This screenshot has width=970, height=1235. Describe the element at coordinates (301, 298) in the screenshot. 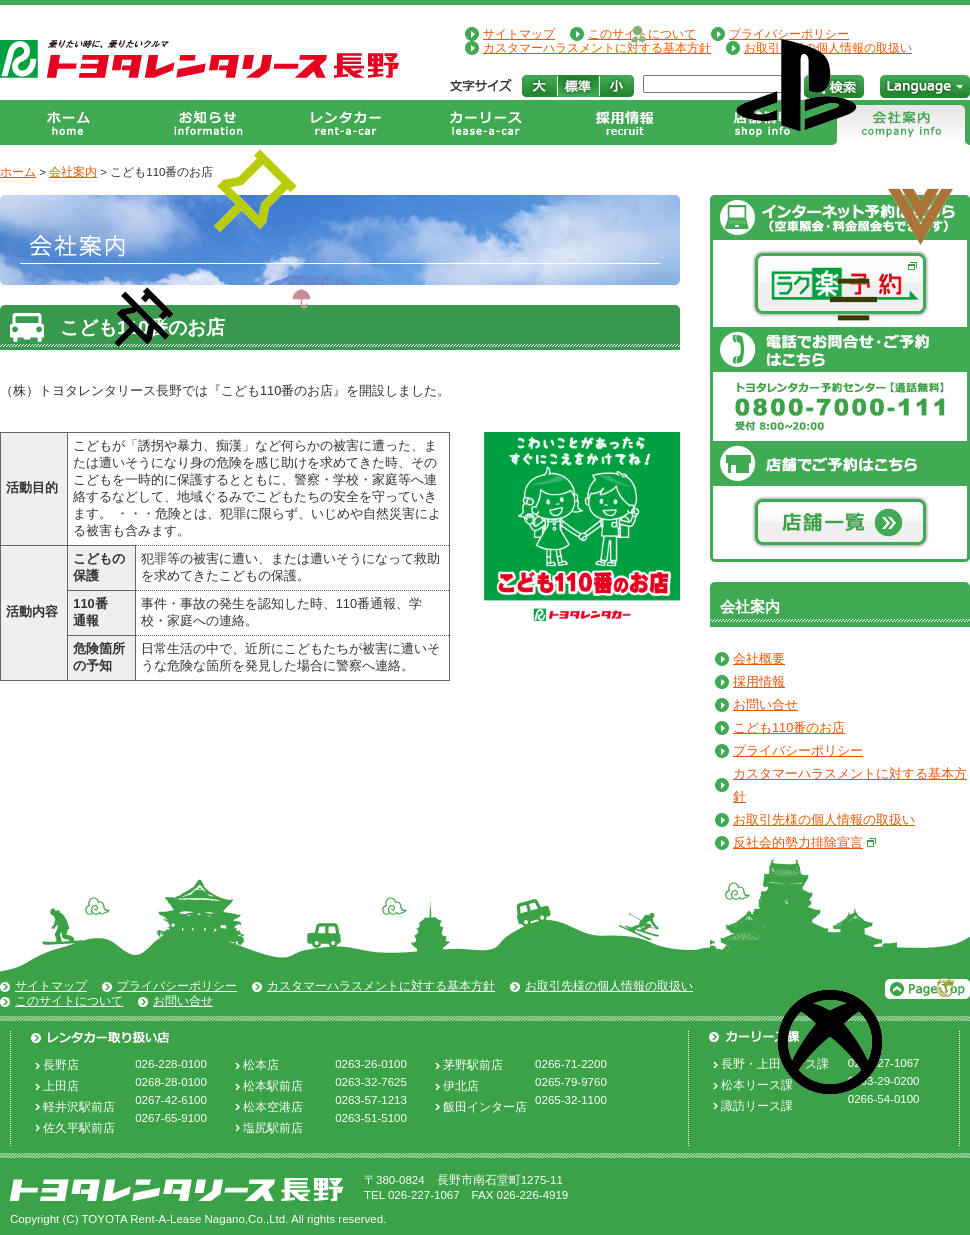

I see `view weather protection or rain forecast` at that location.